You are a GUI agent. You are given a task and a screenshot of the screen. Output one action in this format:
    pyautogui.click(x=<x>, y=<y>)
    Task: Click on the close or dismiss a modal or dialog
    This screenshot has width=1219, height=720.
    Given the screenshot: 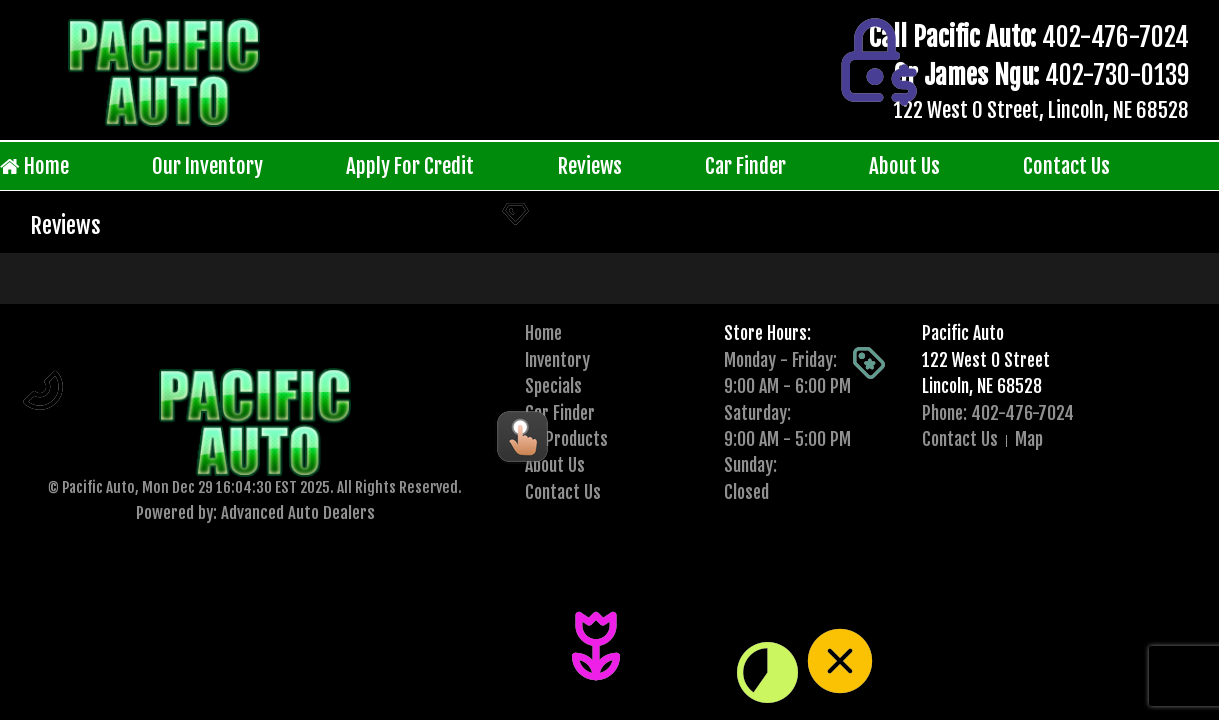 What is the action you would take?
    pyautogui.click(x=840, y=661)
    